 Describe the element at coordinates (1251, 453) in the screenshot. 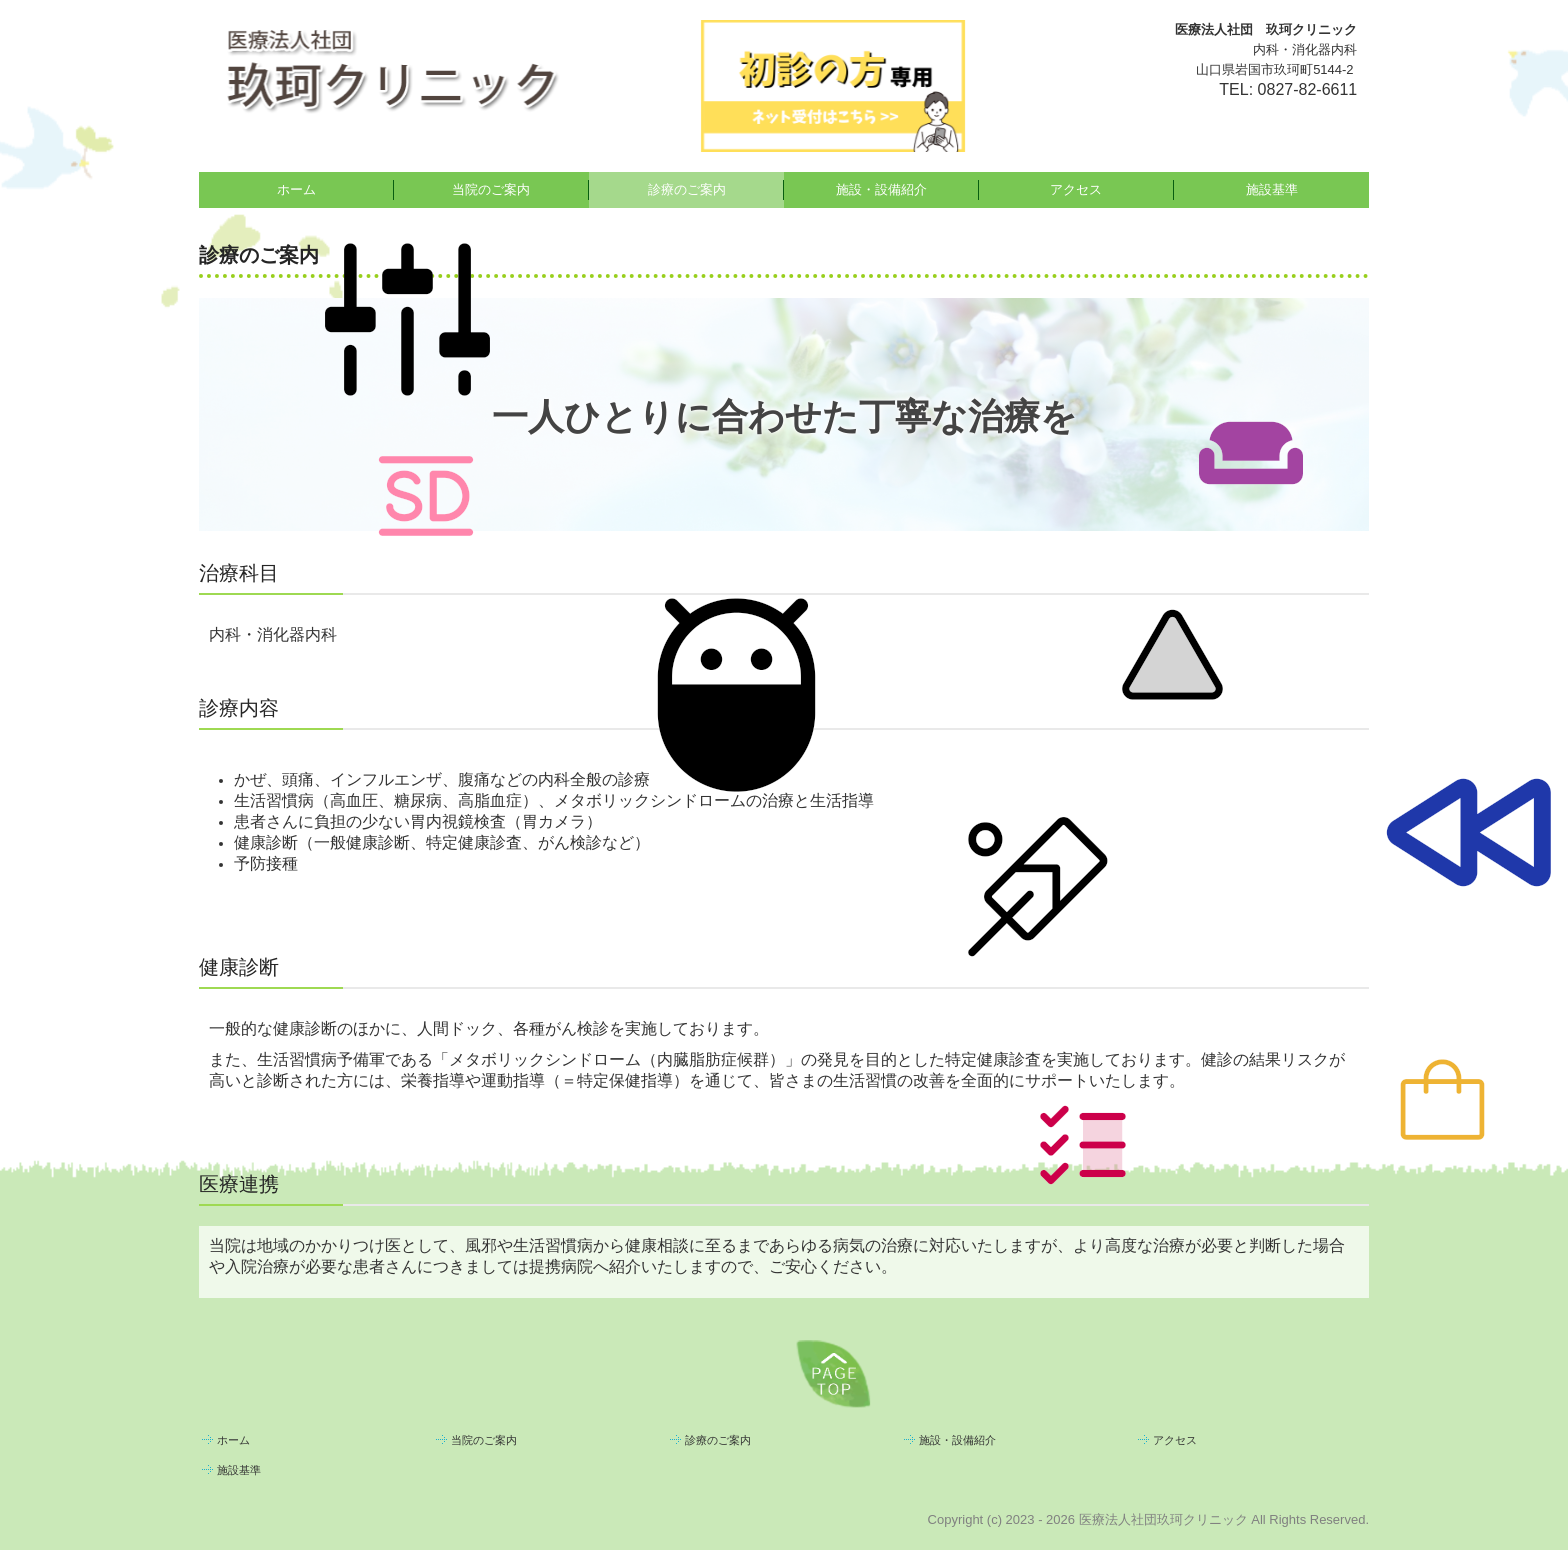

I see `browse living room furniture` at that location.